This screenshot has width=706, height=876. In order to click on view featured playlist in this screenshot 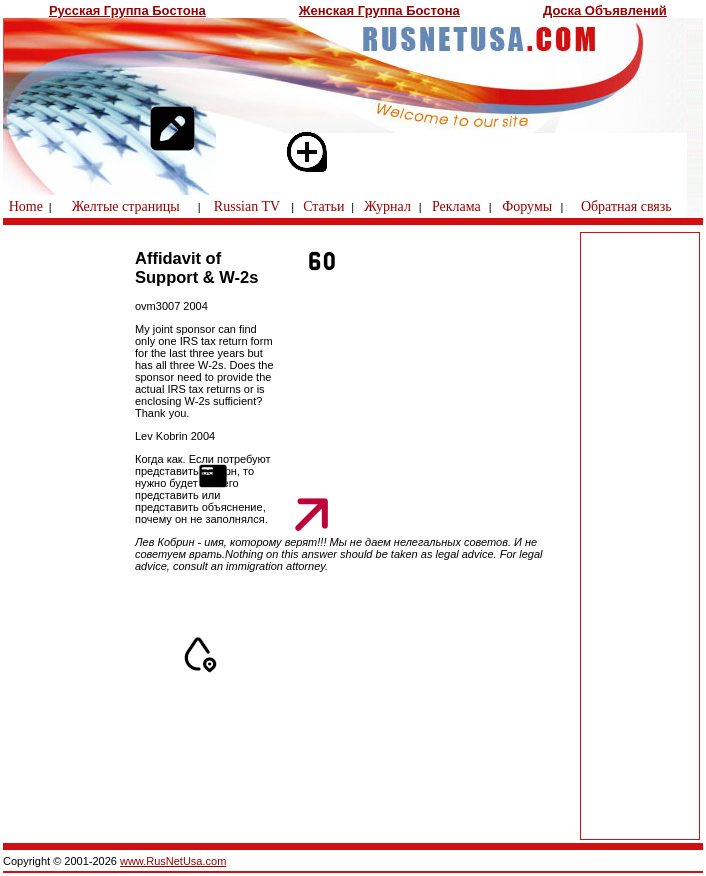, I will do `click(213, 476)`.